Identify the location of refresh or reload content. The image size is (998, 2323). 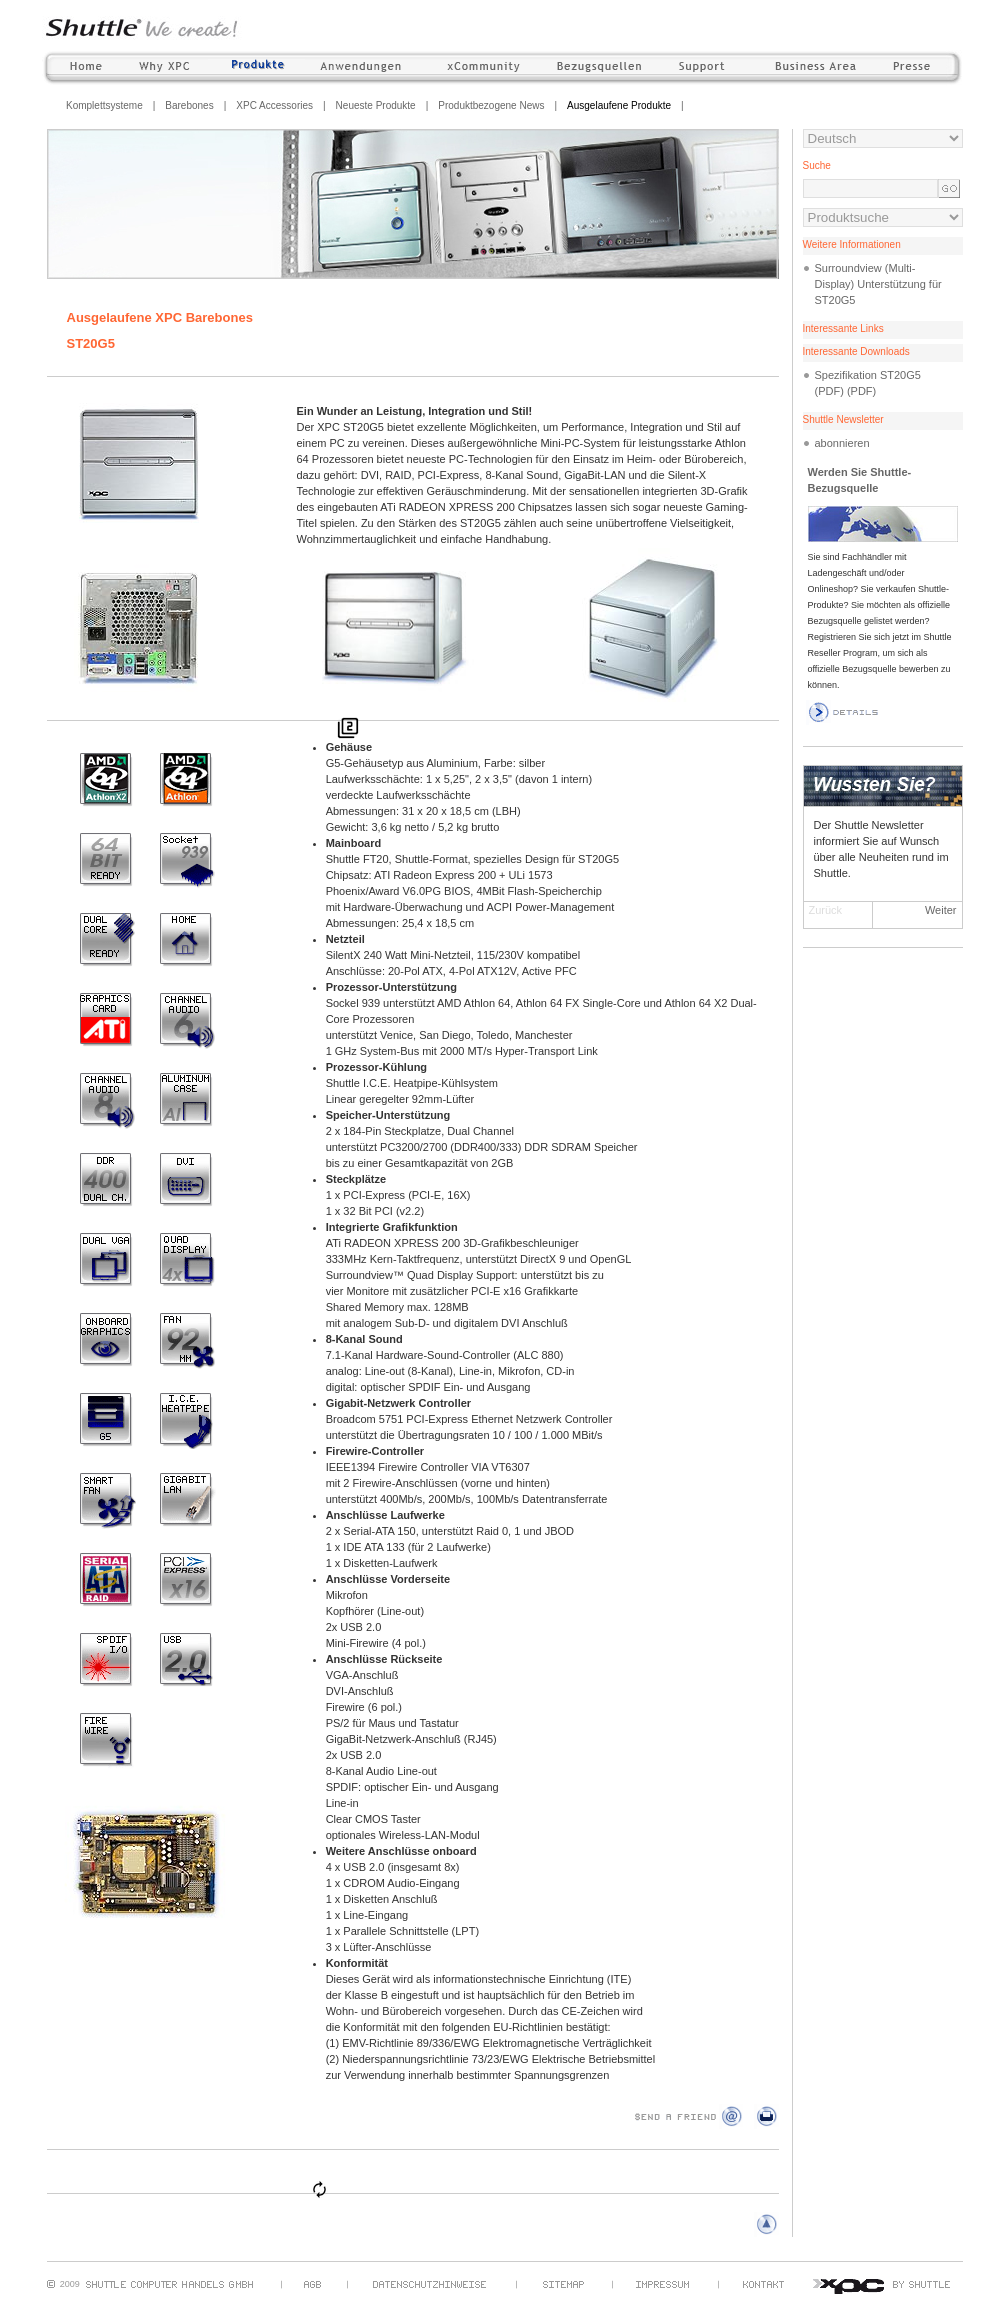
(319, 2189).